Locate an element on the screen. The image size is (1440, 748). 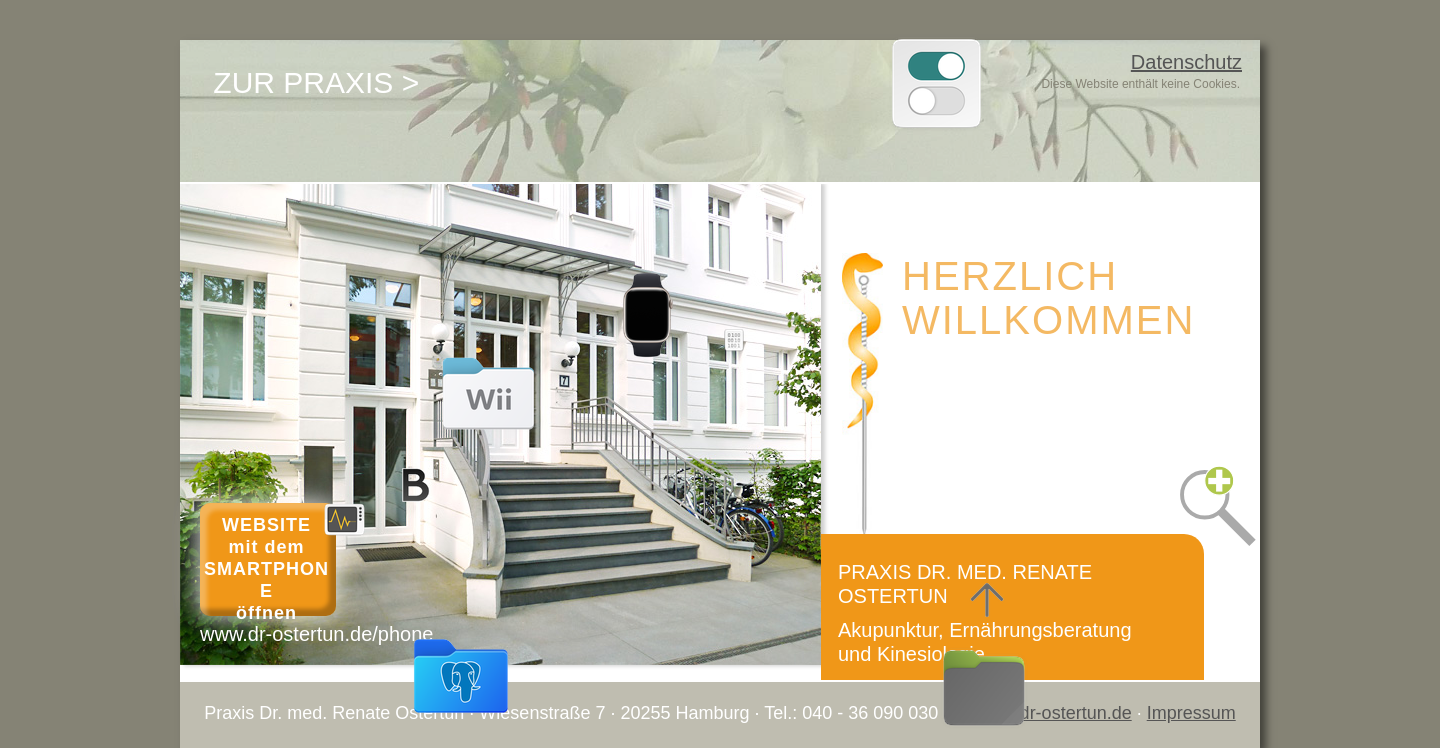
executable or downloadable windows file is located at coordinates (734, 340).